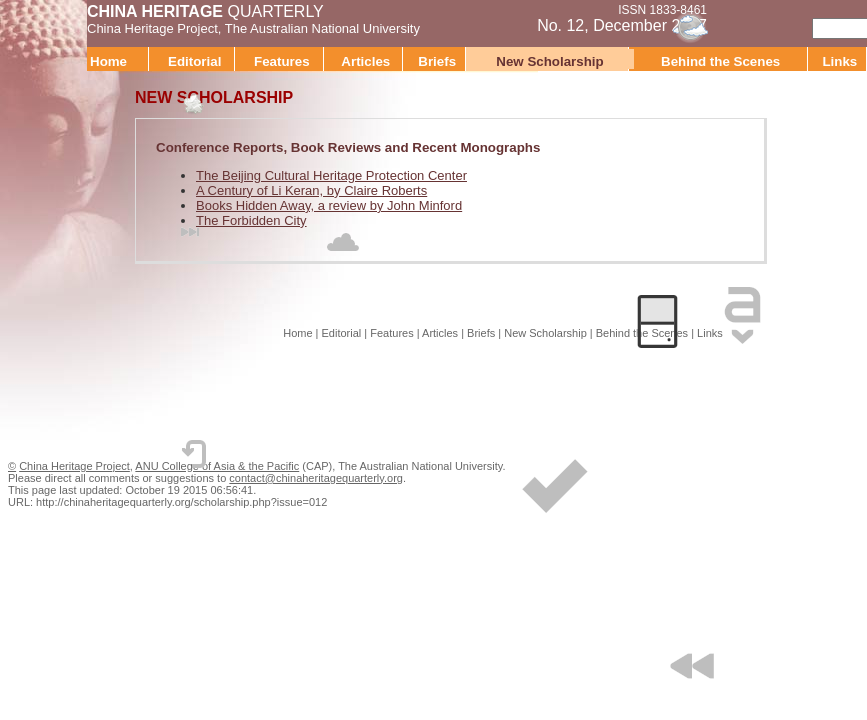 The width and height of the screenshot is (867, 720). I want to click on indicates partly cloudy conditions at night, so click(690, 27).